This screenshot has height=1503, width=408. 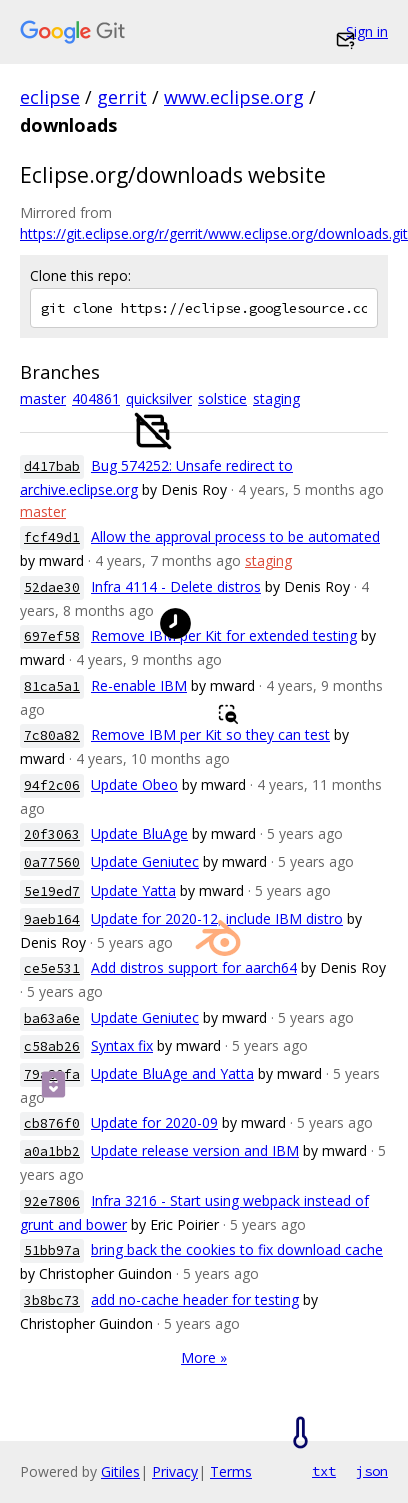 What do you see at coordinates (345, 39) in the screenshot?
I see `email help or support` at bounding box center [345, 39].